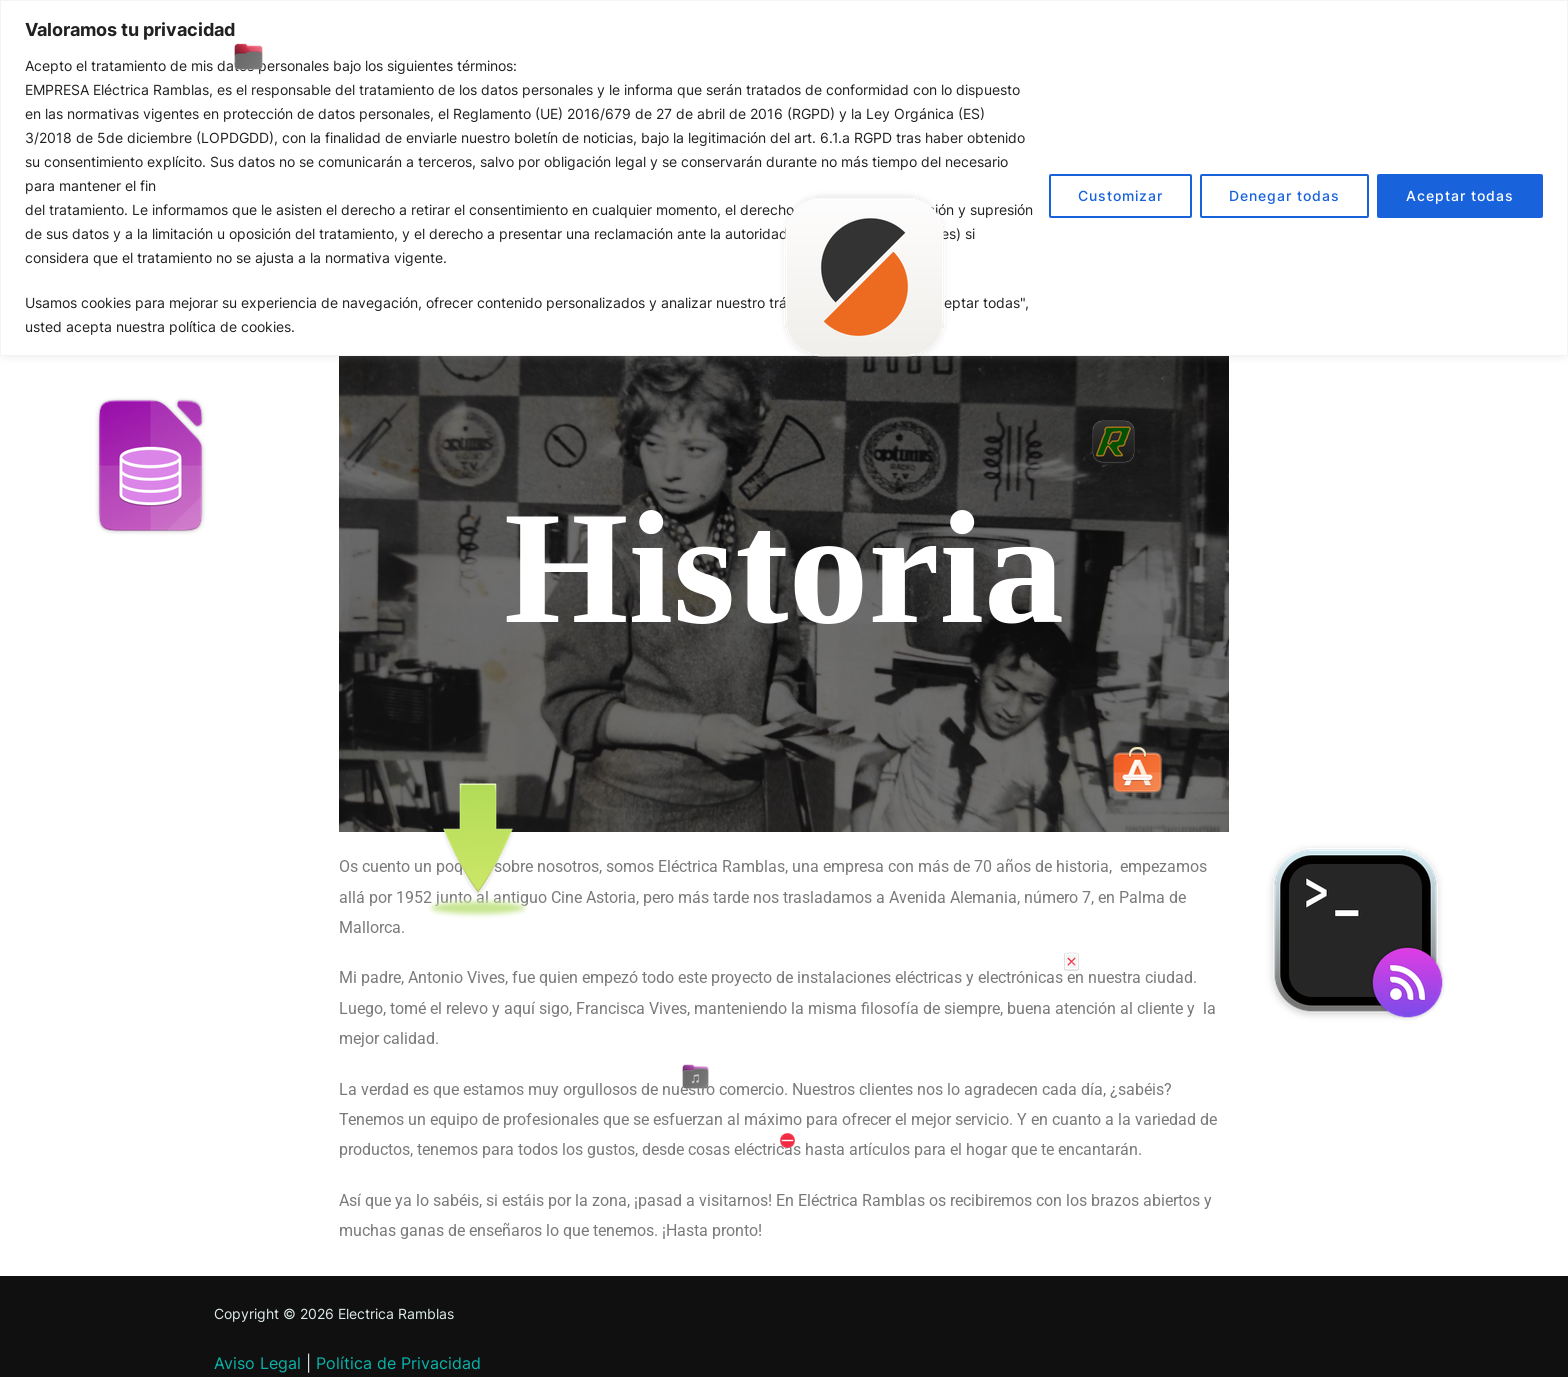 The width and height of the screenshot is (1568, 1377). I want to click on launch Command & Conquer: Red Alert 2, so click(1113, 441).